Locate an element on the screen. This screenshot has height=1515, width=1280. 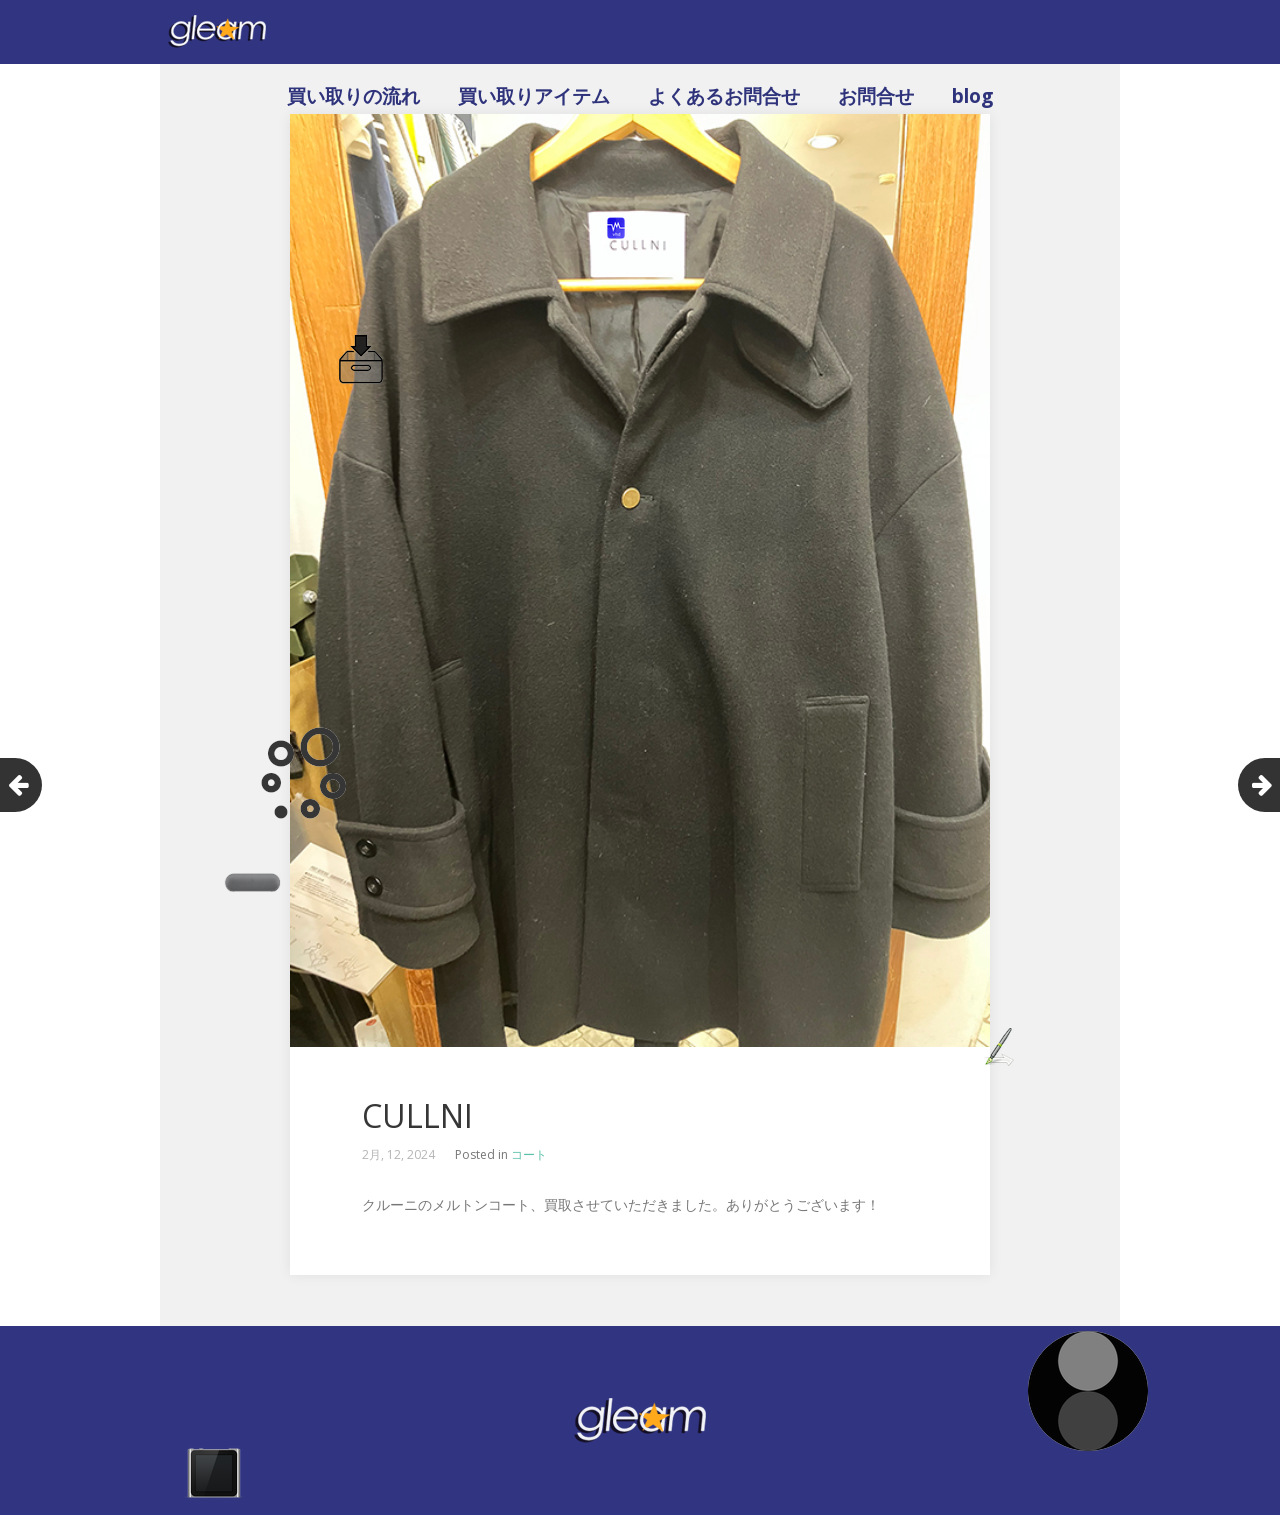
open gnome pie application launcher is located at coordinates (307, 773).